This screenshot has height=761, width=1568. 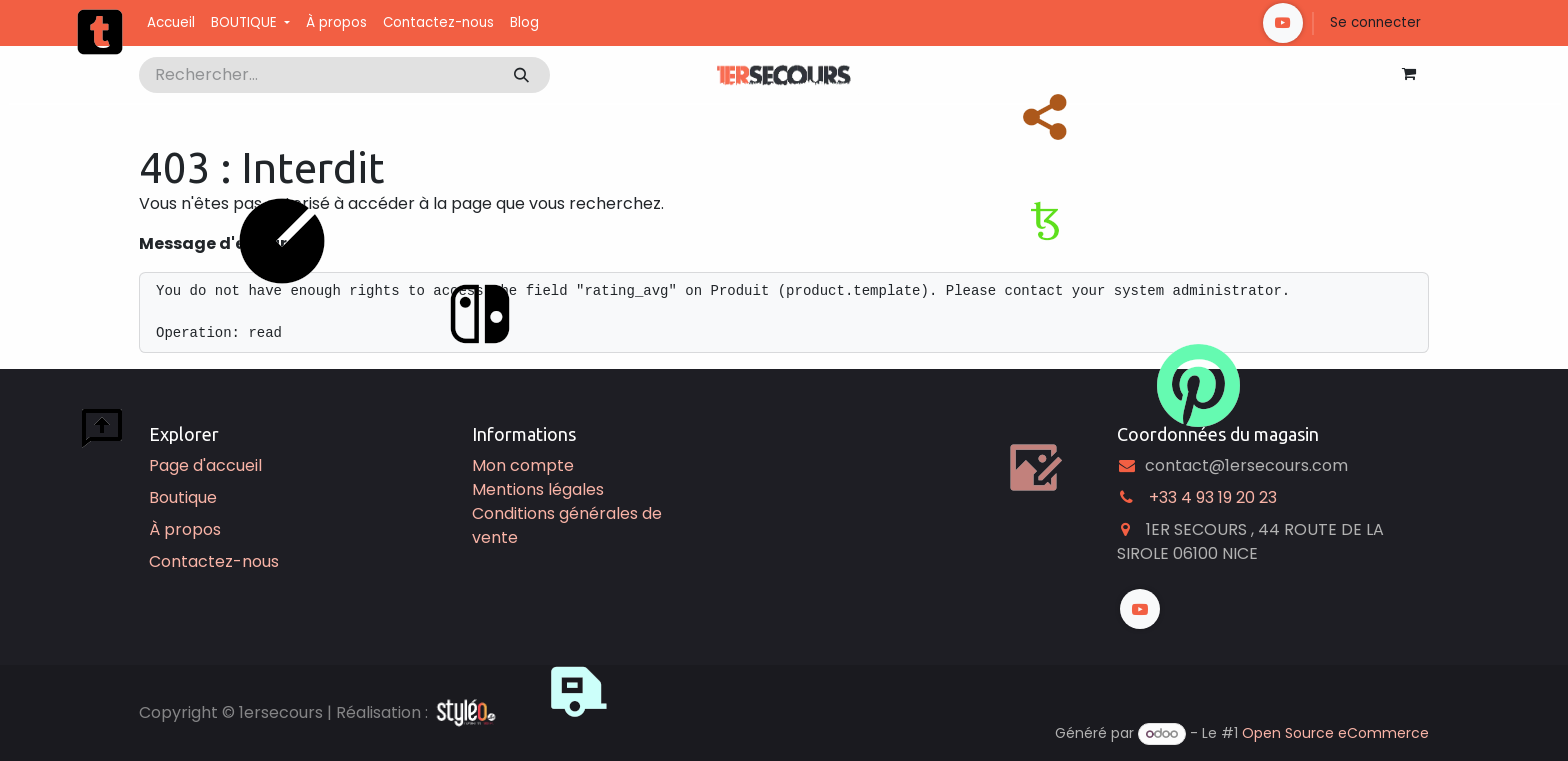 What do you see at coordinates (1198, 385) in the screenshot?
I see `open the Pinterest app` at bounding box center [1198, 385].